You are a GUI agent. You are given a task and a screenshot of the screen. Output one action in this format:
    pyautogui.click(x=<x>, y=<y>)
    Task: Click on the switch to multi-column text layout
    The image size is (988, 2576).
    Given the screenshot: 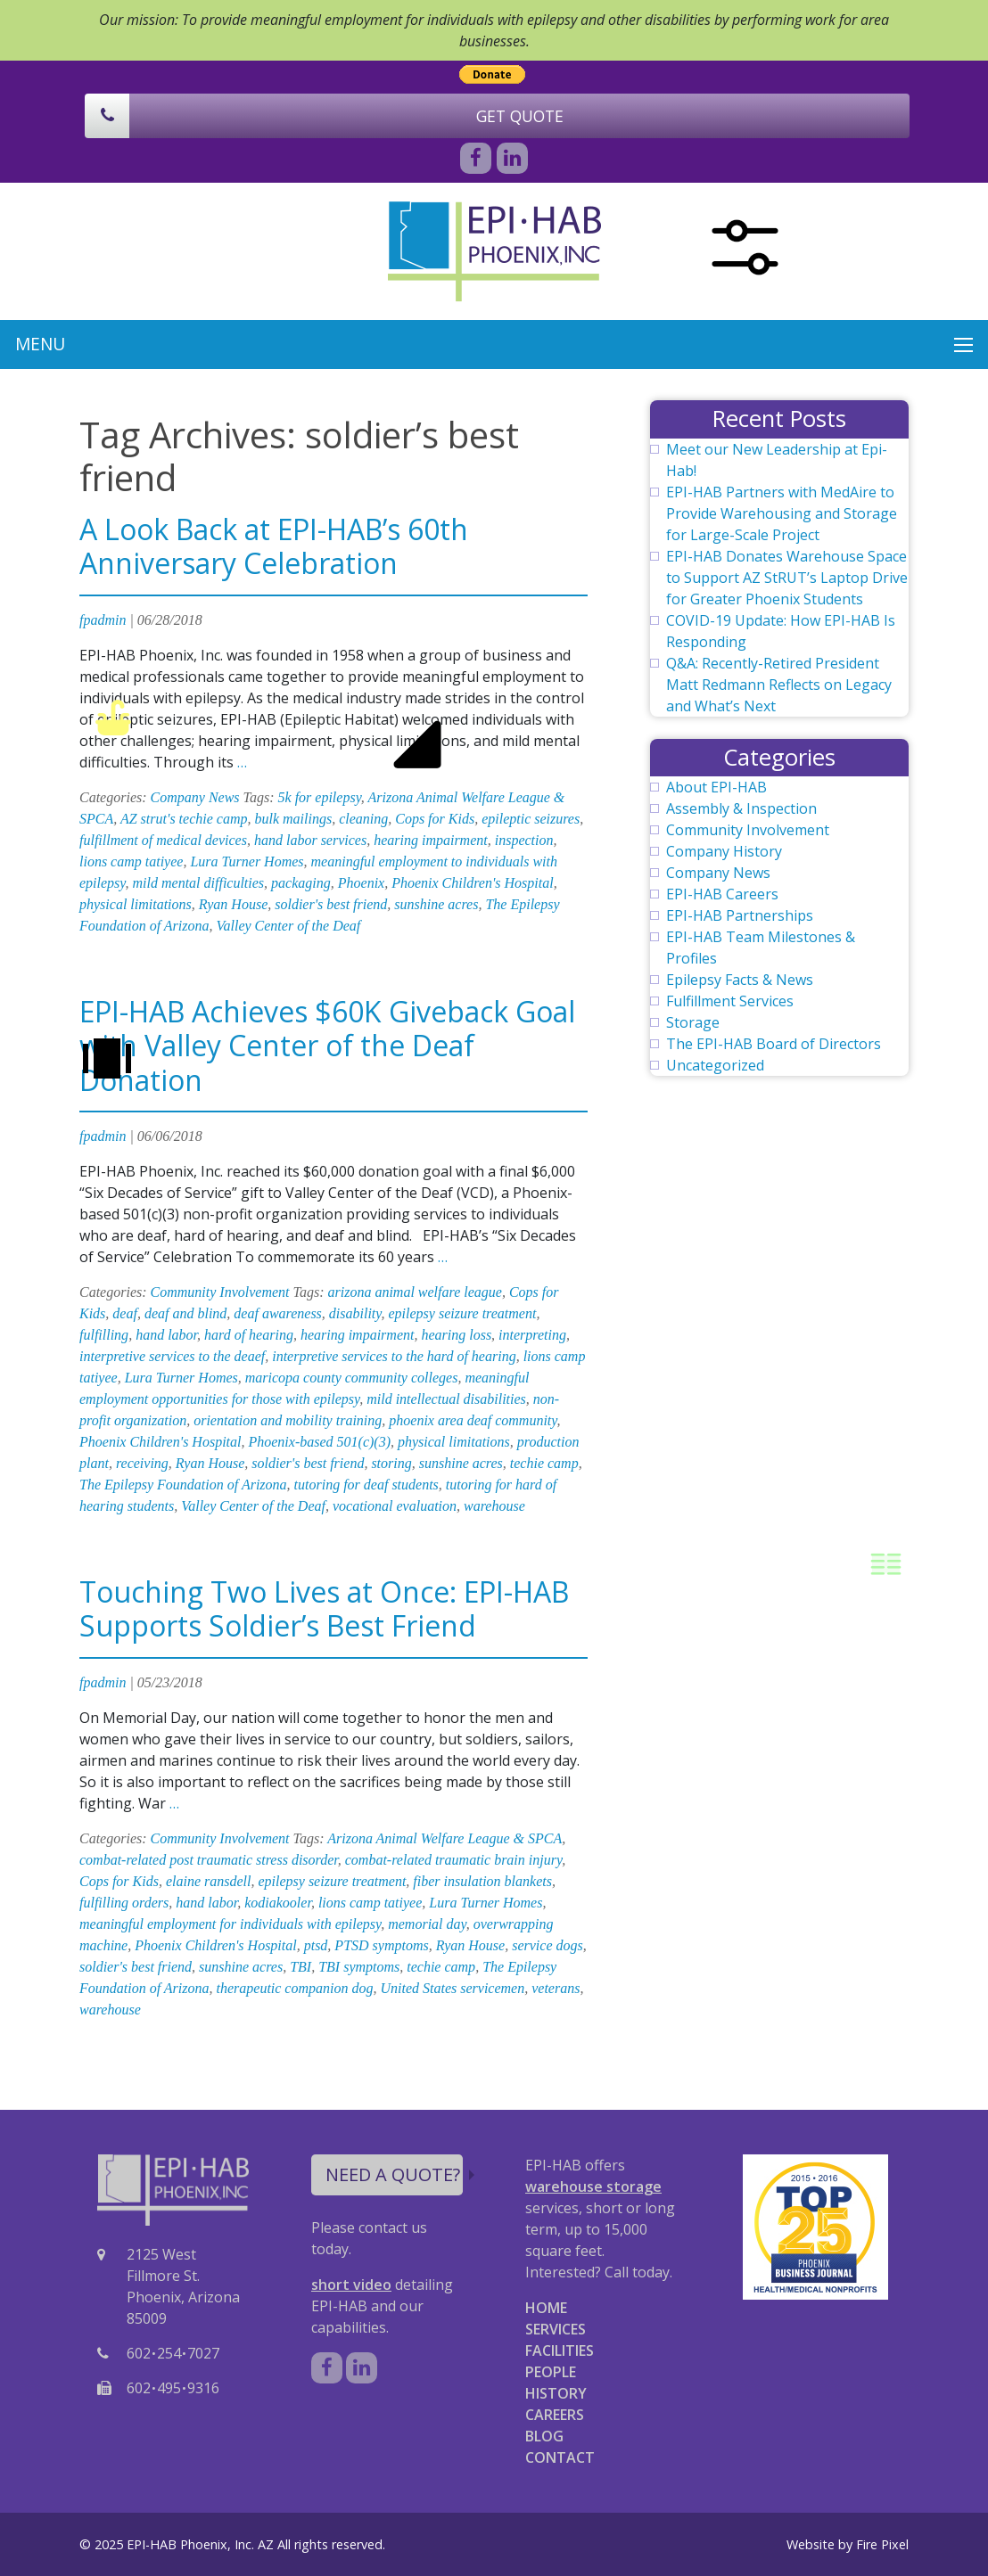 What is the action you would take?
    pyautogui.click(x=885, y=1564)
    